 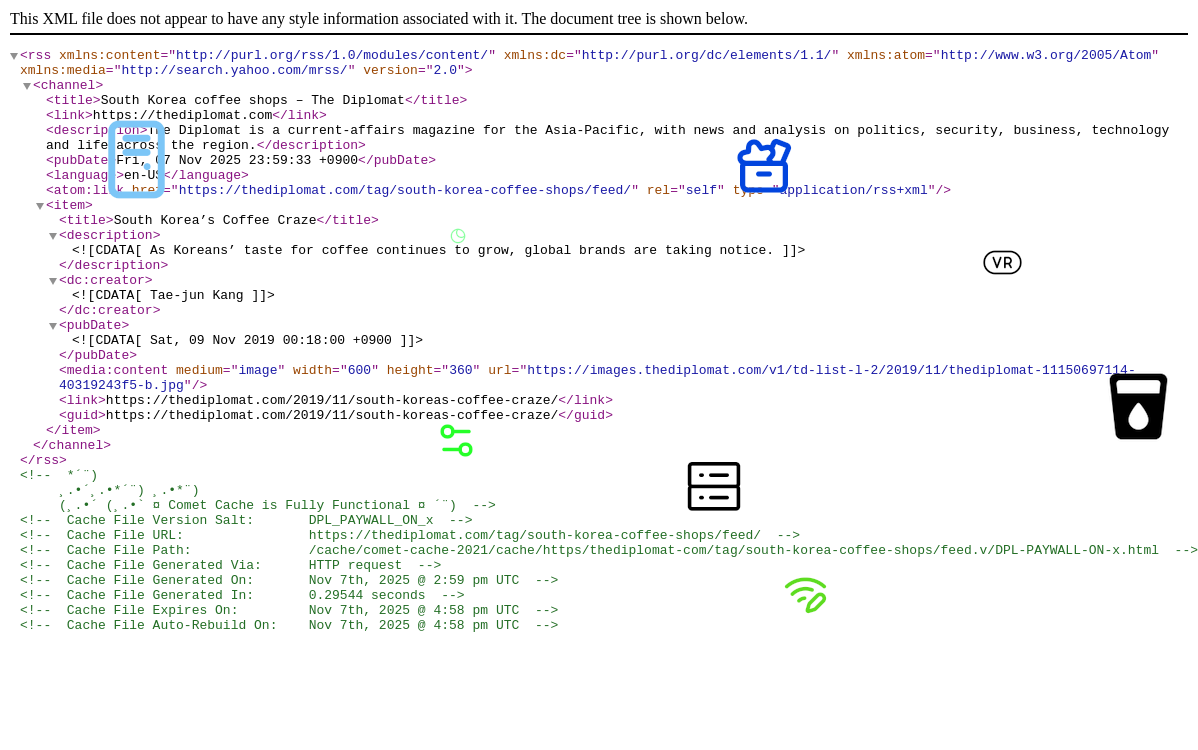 What do you see at coordinates (136, 159) in the screenshot?
I see `access computer or desktop settings` at bounding box center [136, 159].